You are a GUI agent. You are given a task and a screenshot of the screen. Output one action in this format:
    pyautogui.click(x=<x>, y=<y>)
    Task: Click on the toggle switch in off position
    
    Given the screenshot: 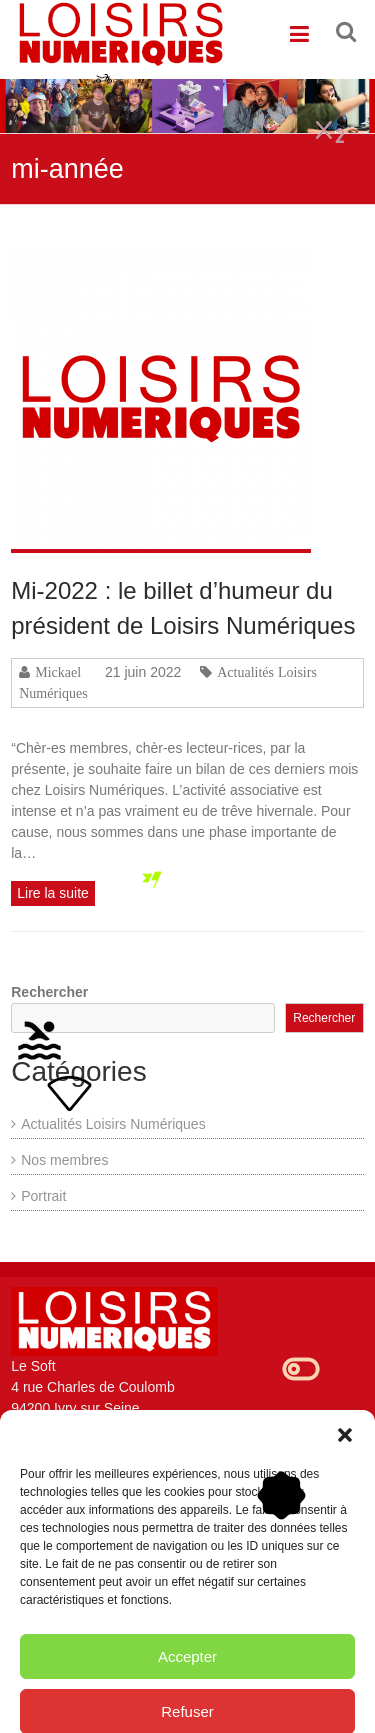 What is the action you would take?
    pyautogui.click(x=301, y=1369)
    